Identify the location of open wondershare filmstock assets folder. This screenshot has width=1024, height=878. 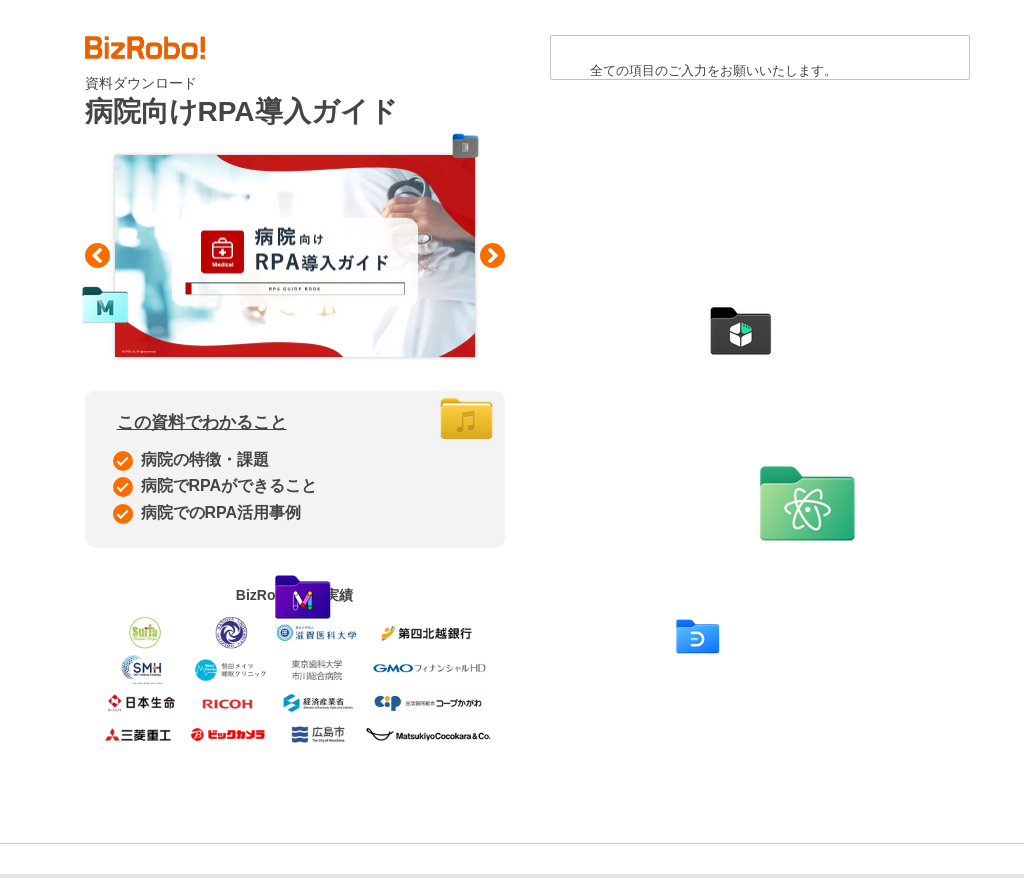
(740, 332).